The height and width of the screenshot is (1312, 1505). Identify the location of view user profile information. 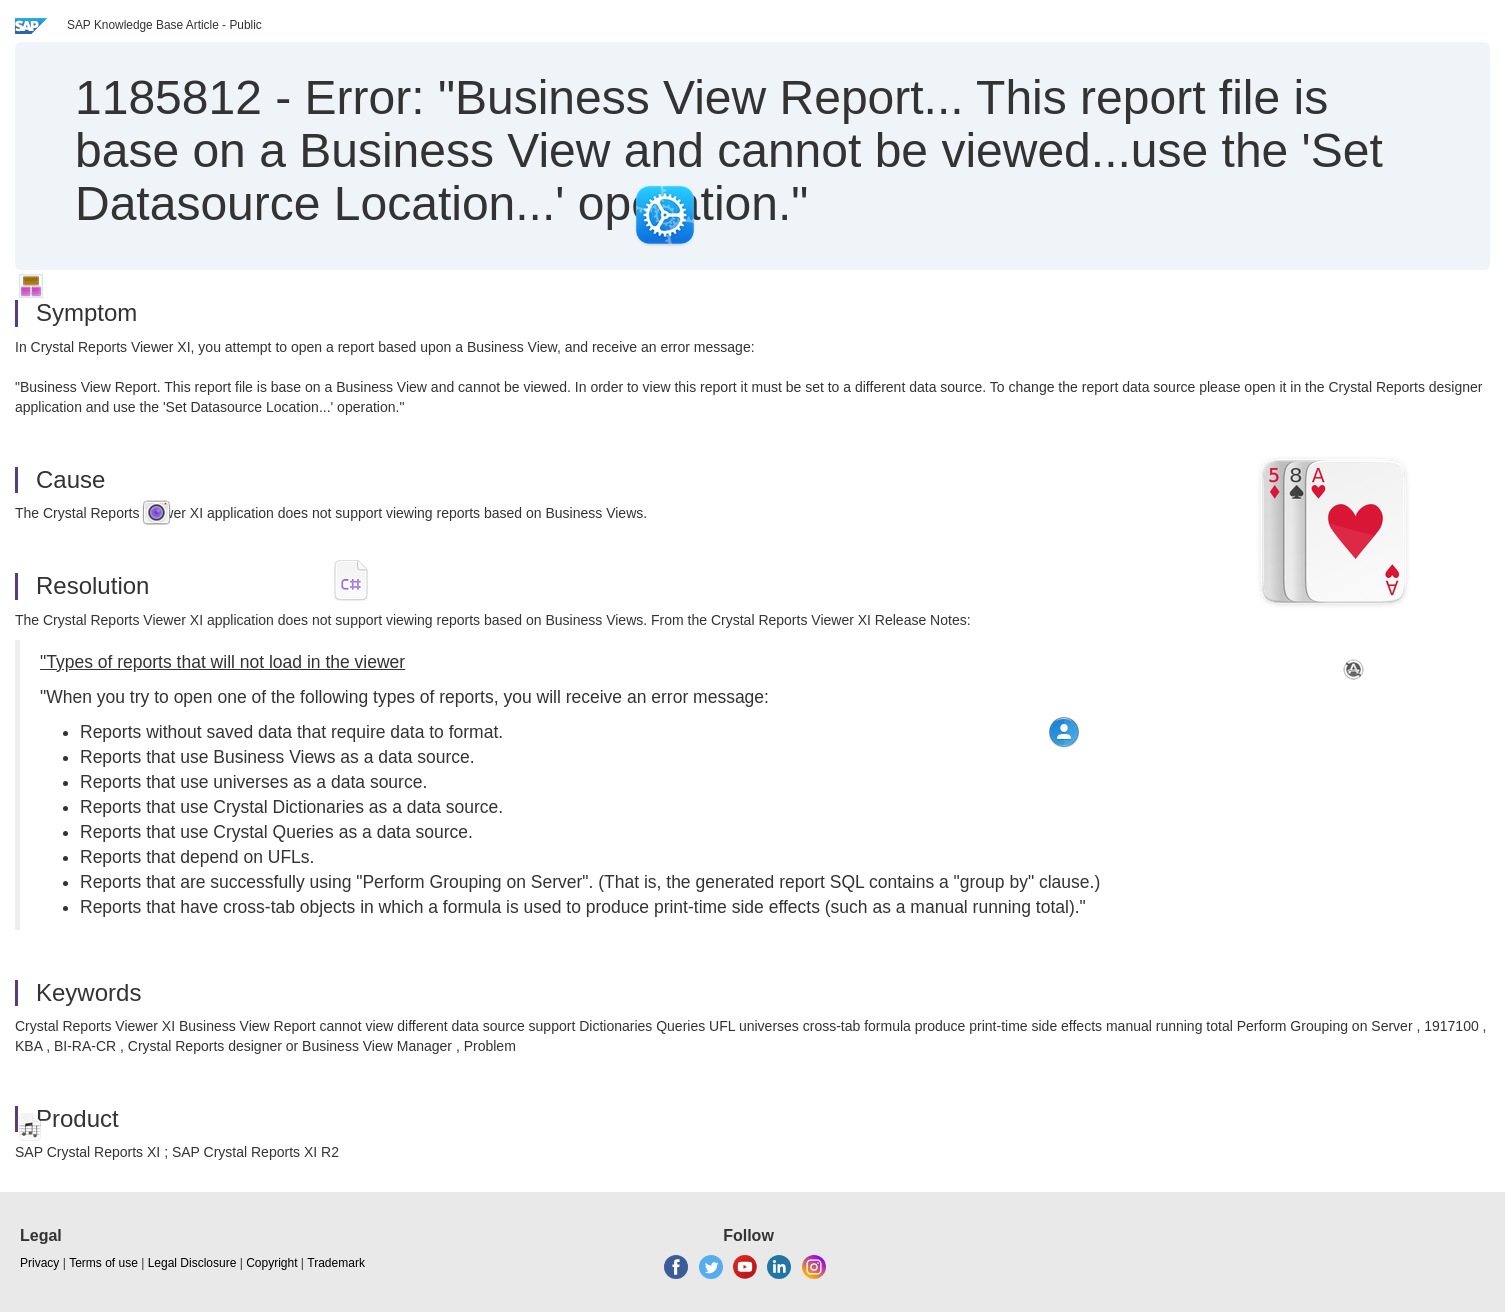
(1064, 732).